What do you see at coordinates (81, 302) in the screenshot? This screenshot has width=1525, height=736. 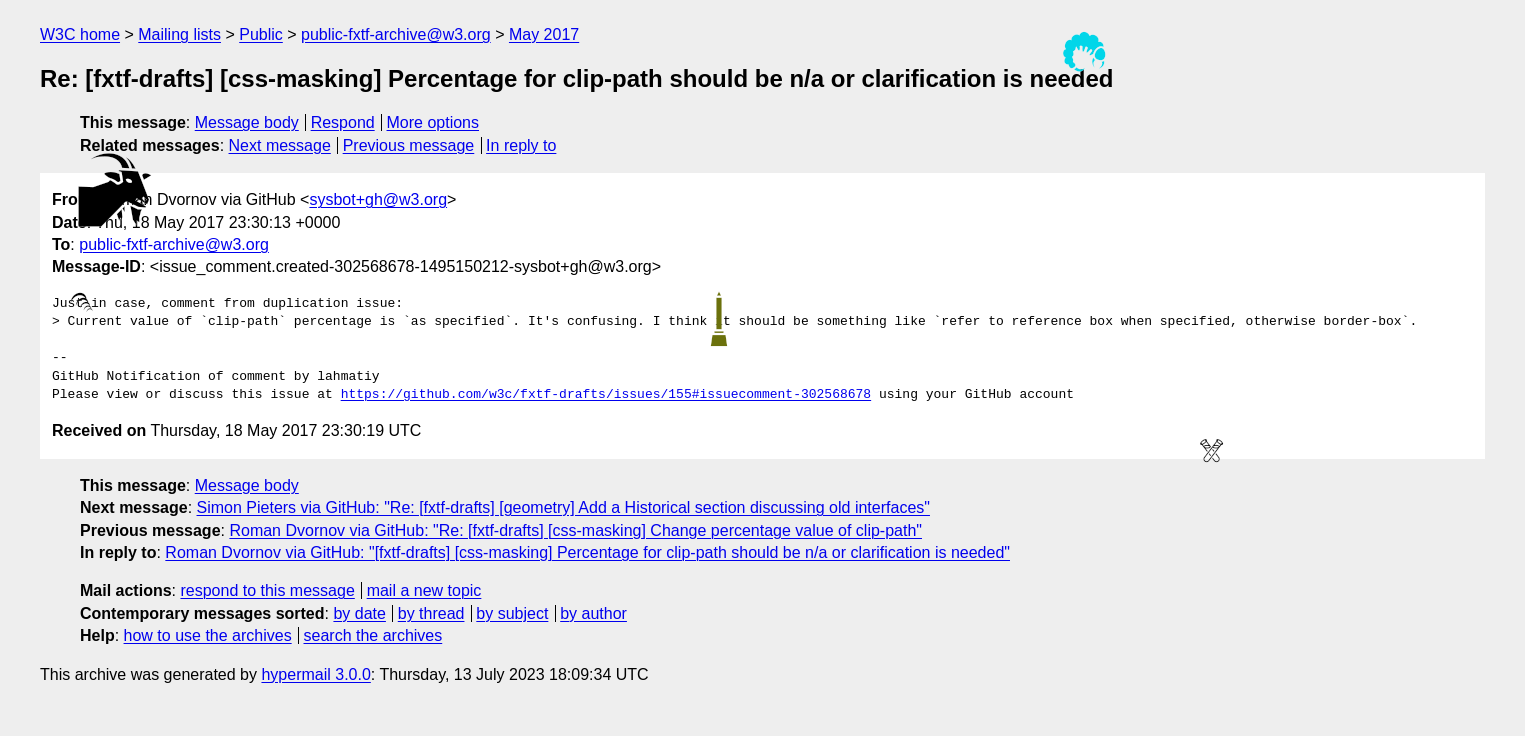 I see `indicates wind or tornado weather conditions` at bounding box center [81, 302].